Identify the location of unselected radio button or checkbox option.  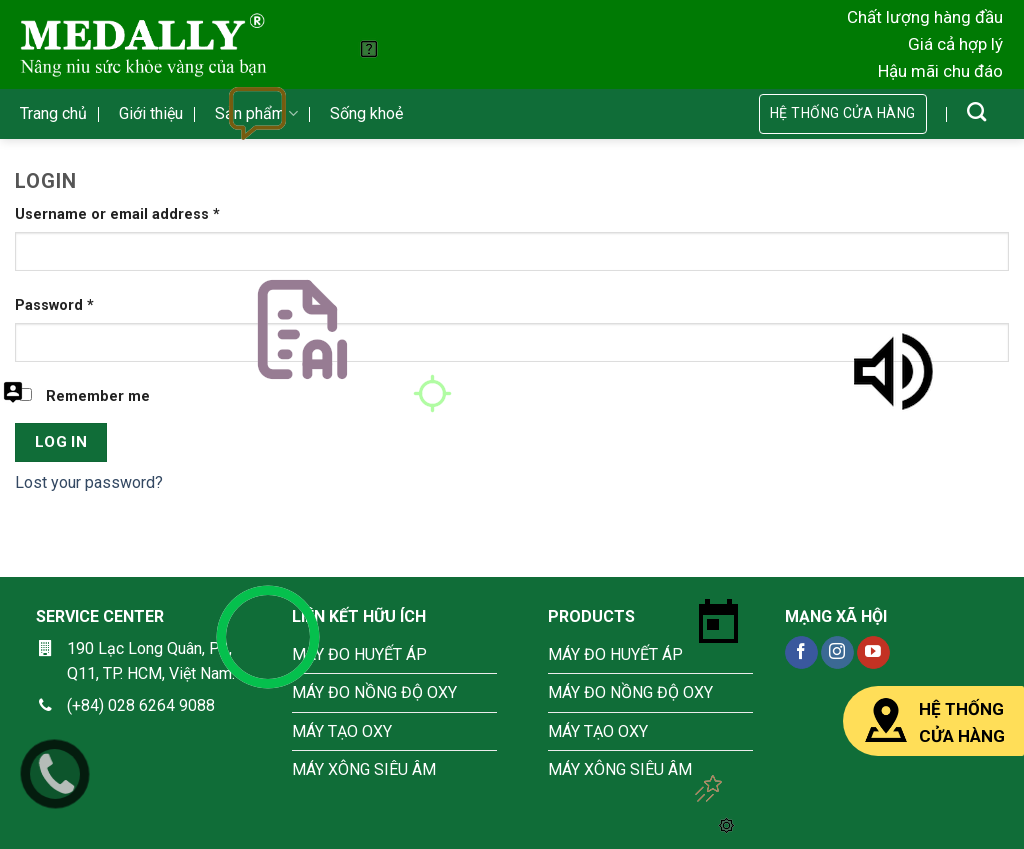
(268, 637).